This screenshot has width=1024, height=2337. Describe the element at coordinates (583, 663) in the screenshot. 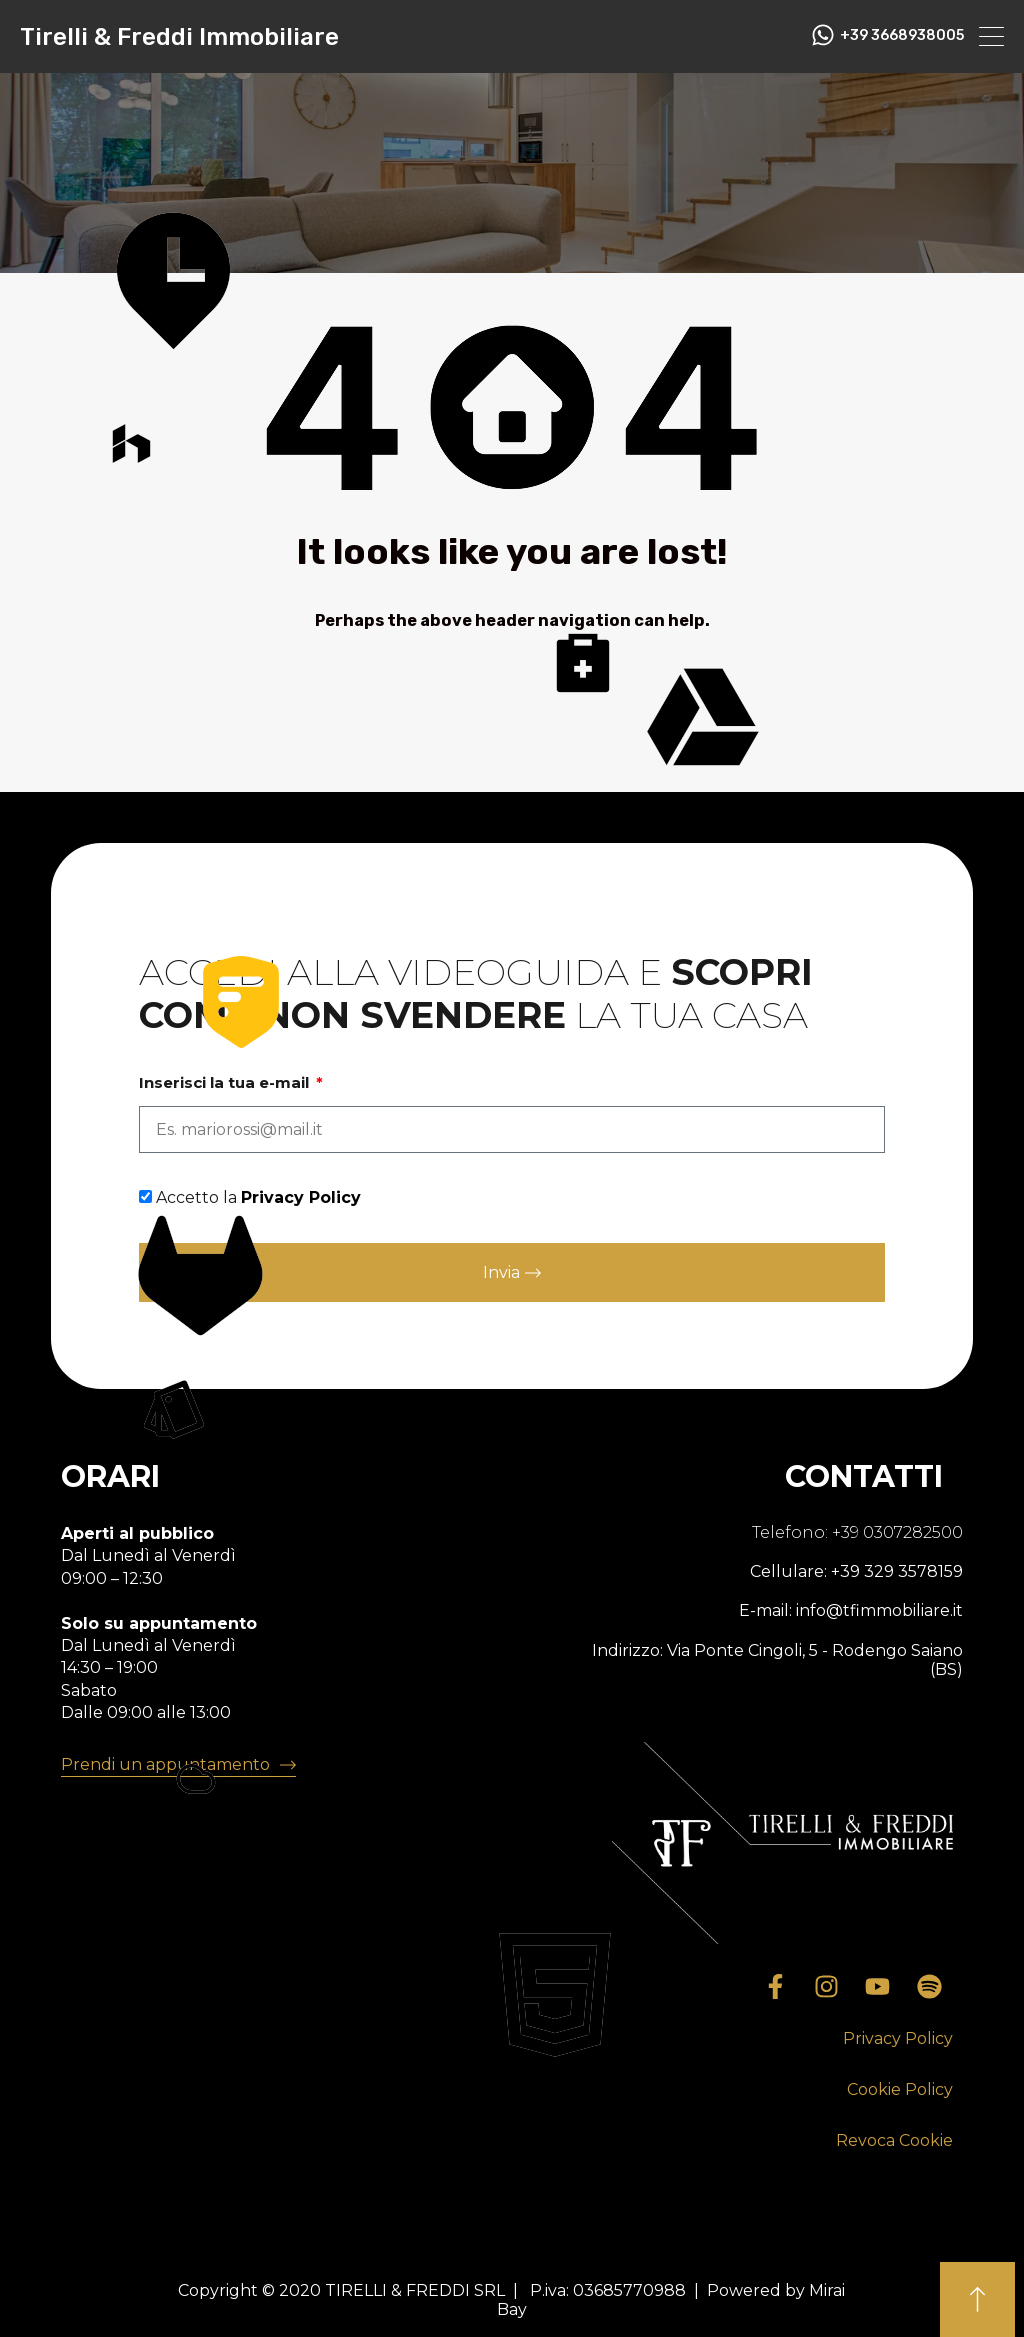

I see `access medical records or patient files` at that location.